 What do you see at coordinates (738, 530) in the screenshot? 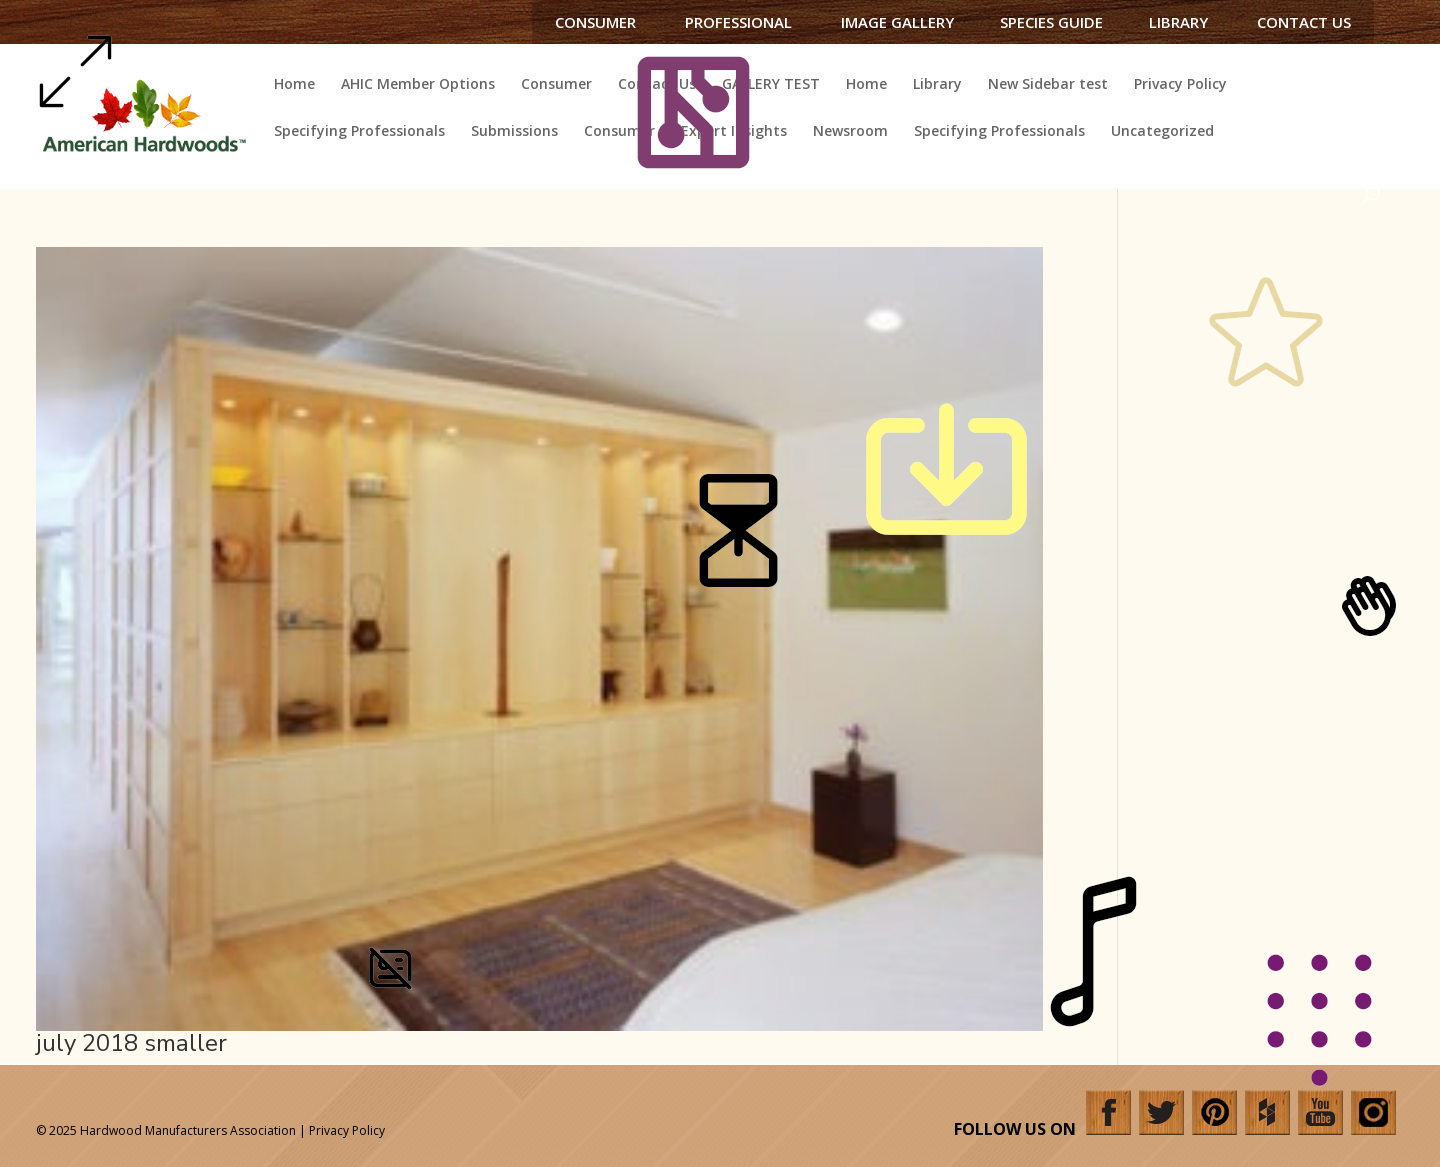
I see `indicates a process is in progress` at bounding box center [738, 530].